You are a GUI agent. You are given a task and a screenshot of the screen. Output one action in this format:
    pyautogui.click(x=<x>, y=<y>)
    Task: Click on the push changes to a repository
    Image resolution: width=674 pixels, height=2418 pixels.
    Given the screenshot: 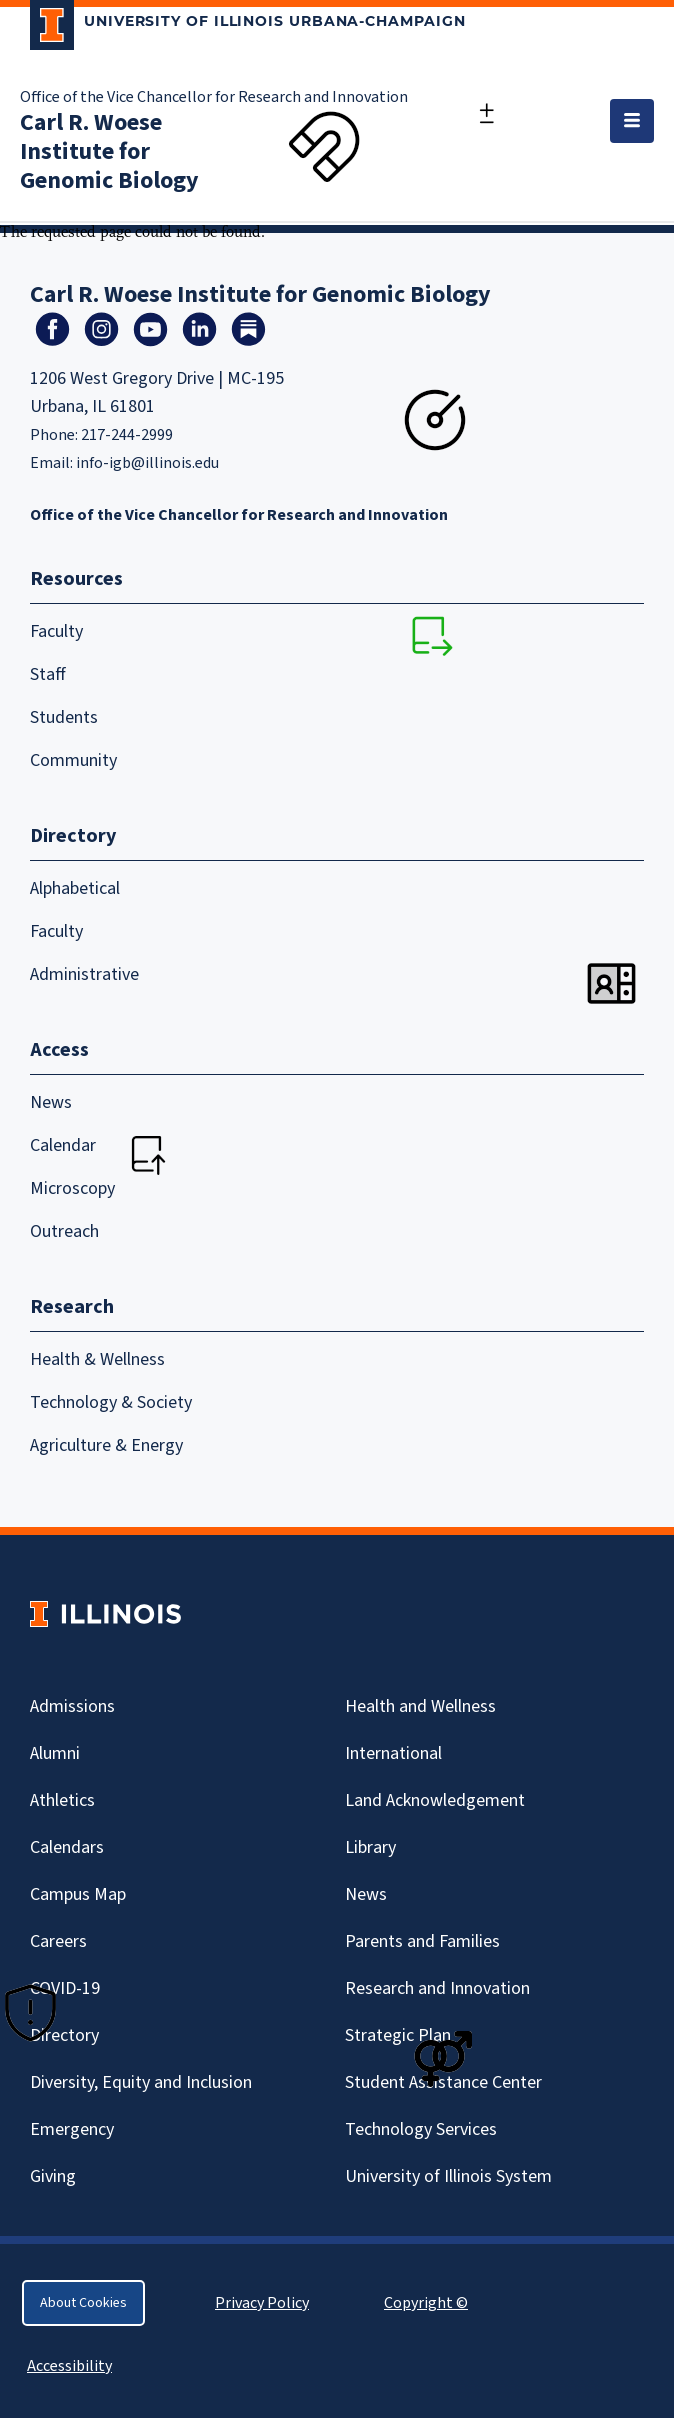 What is the action you would take?
    pyautogui.click(x=146, y=1155)
    